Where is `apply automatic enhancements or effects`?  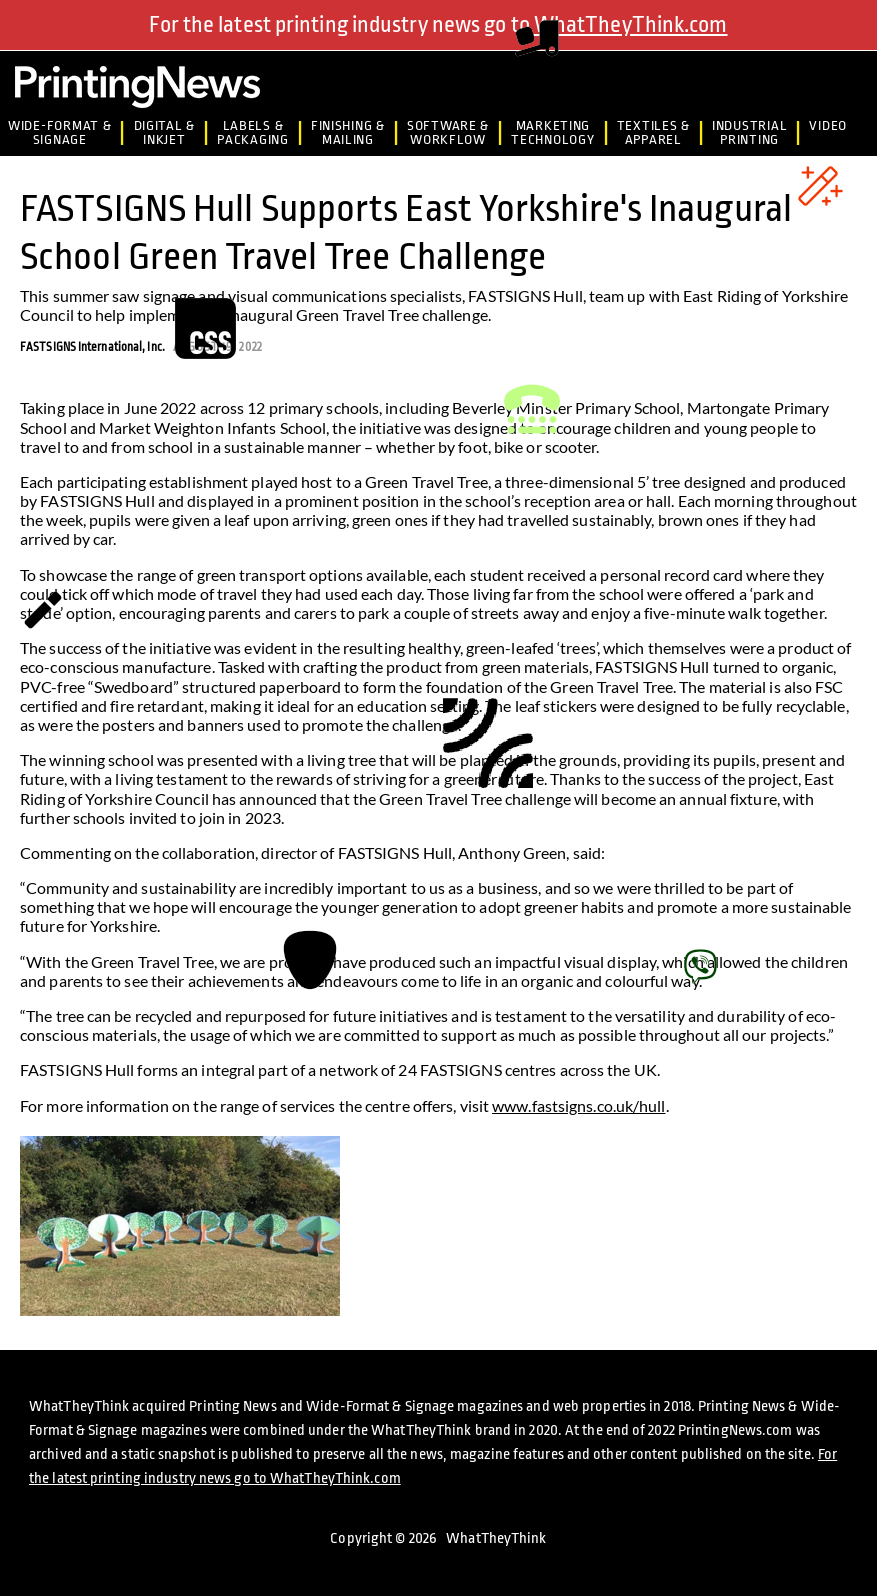 apply automatic enhancements or effects is located at coordinates (818, 186).